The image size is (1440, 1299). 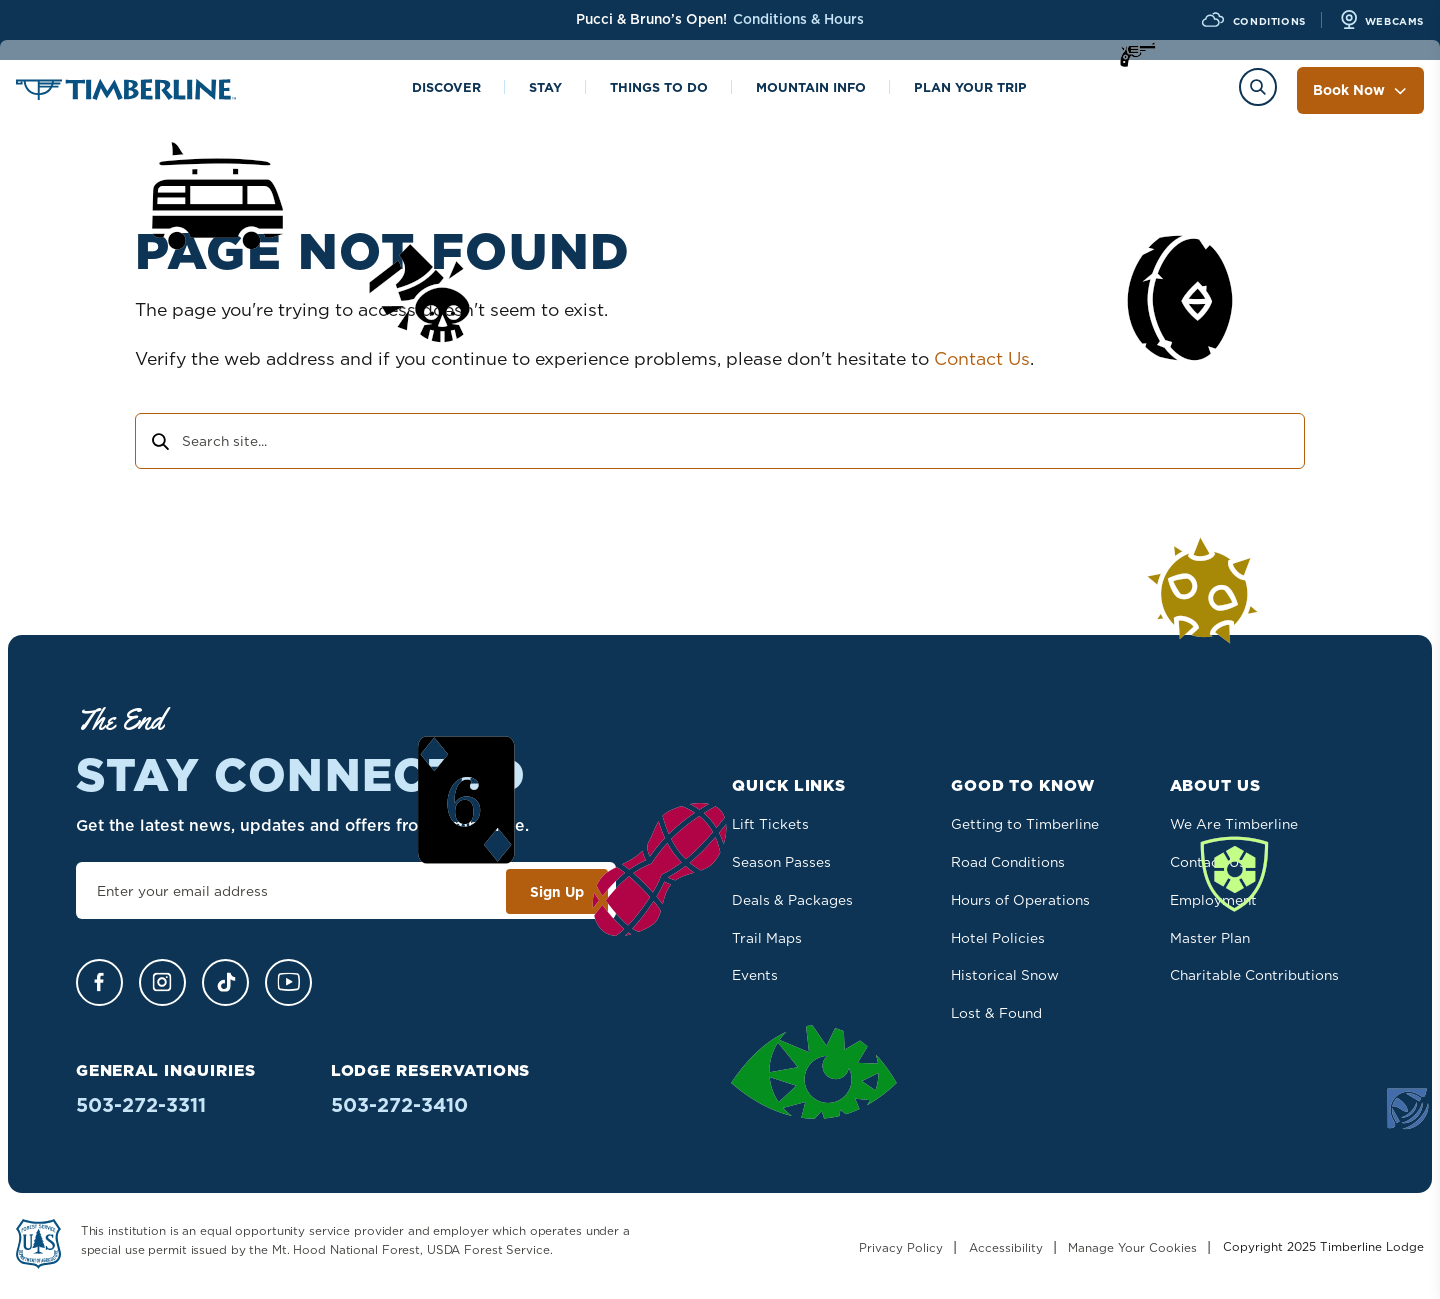 What do you see at coordinates (1180, 298) in the screenshot?
I see `ancient or prehistoric game element` at bounding box center [1180, 298].